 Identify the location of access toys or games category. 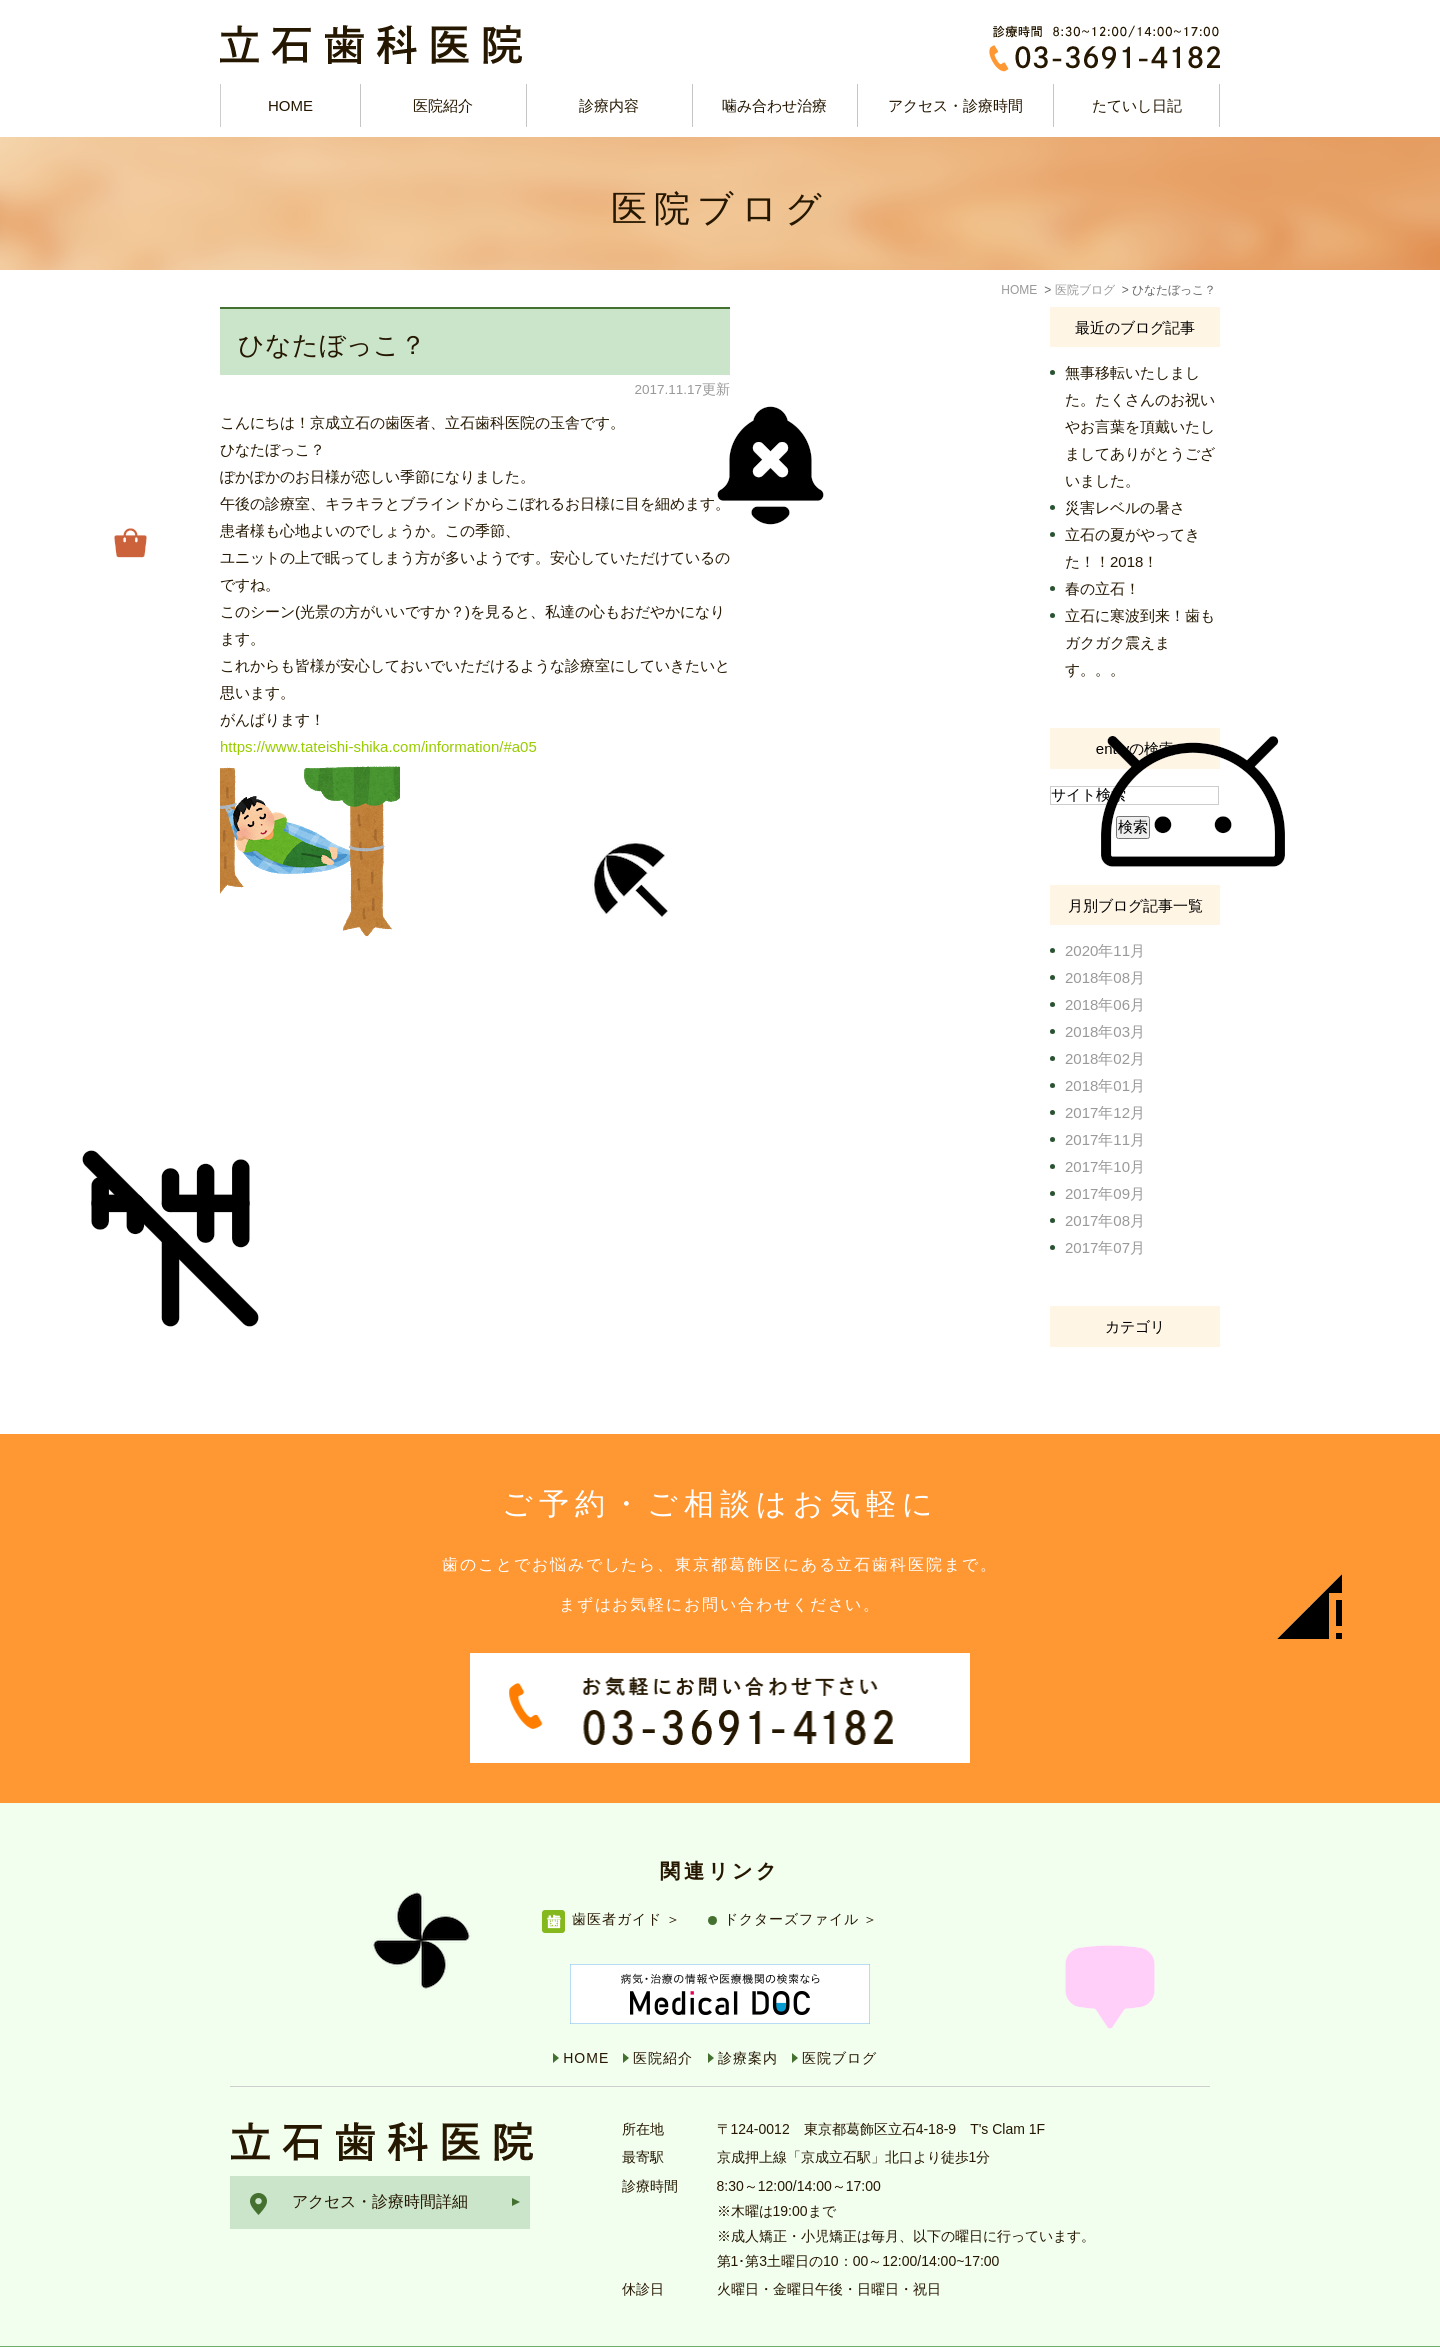
(421, 1940).